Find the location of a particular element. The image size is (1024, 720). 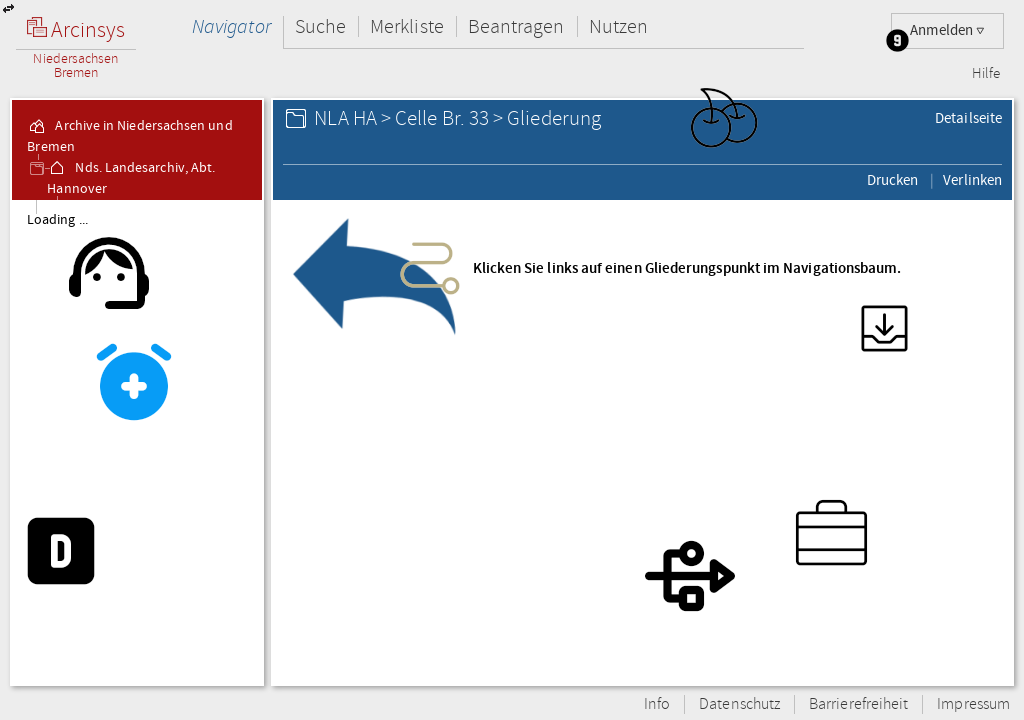

indicates item number 9 in a numbered list or sequence is located at coordinates (897, 40).